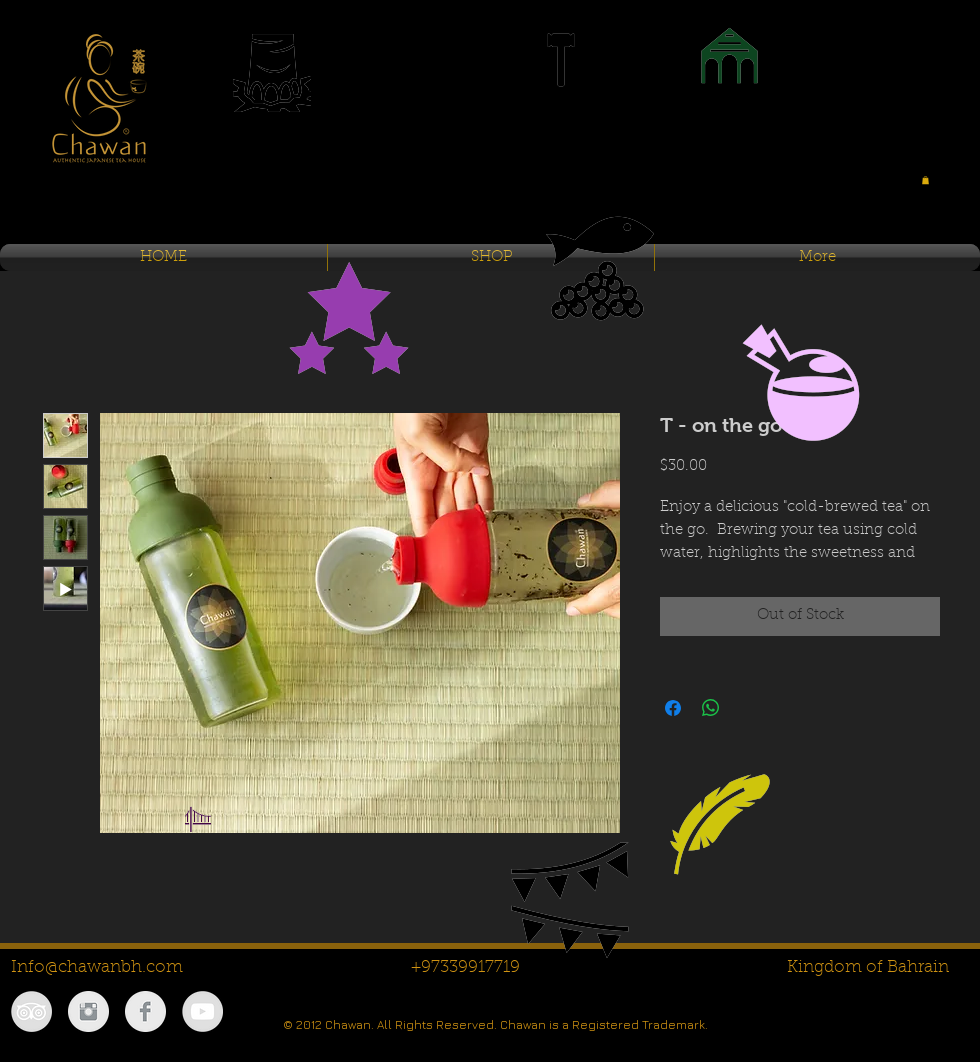 Image resolution: width=980 pixels, height=1062 pixels. I want to click on compose a new message or post, so click(718, 824).